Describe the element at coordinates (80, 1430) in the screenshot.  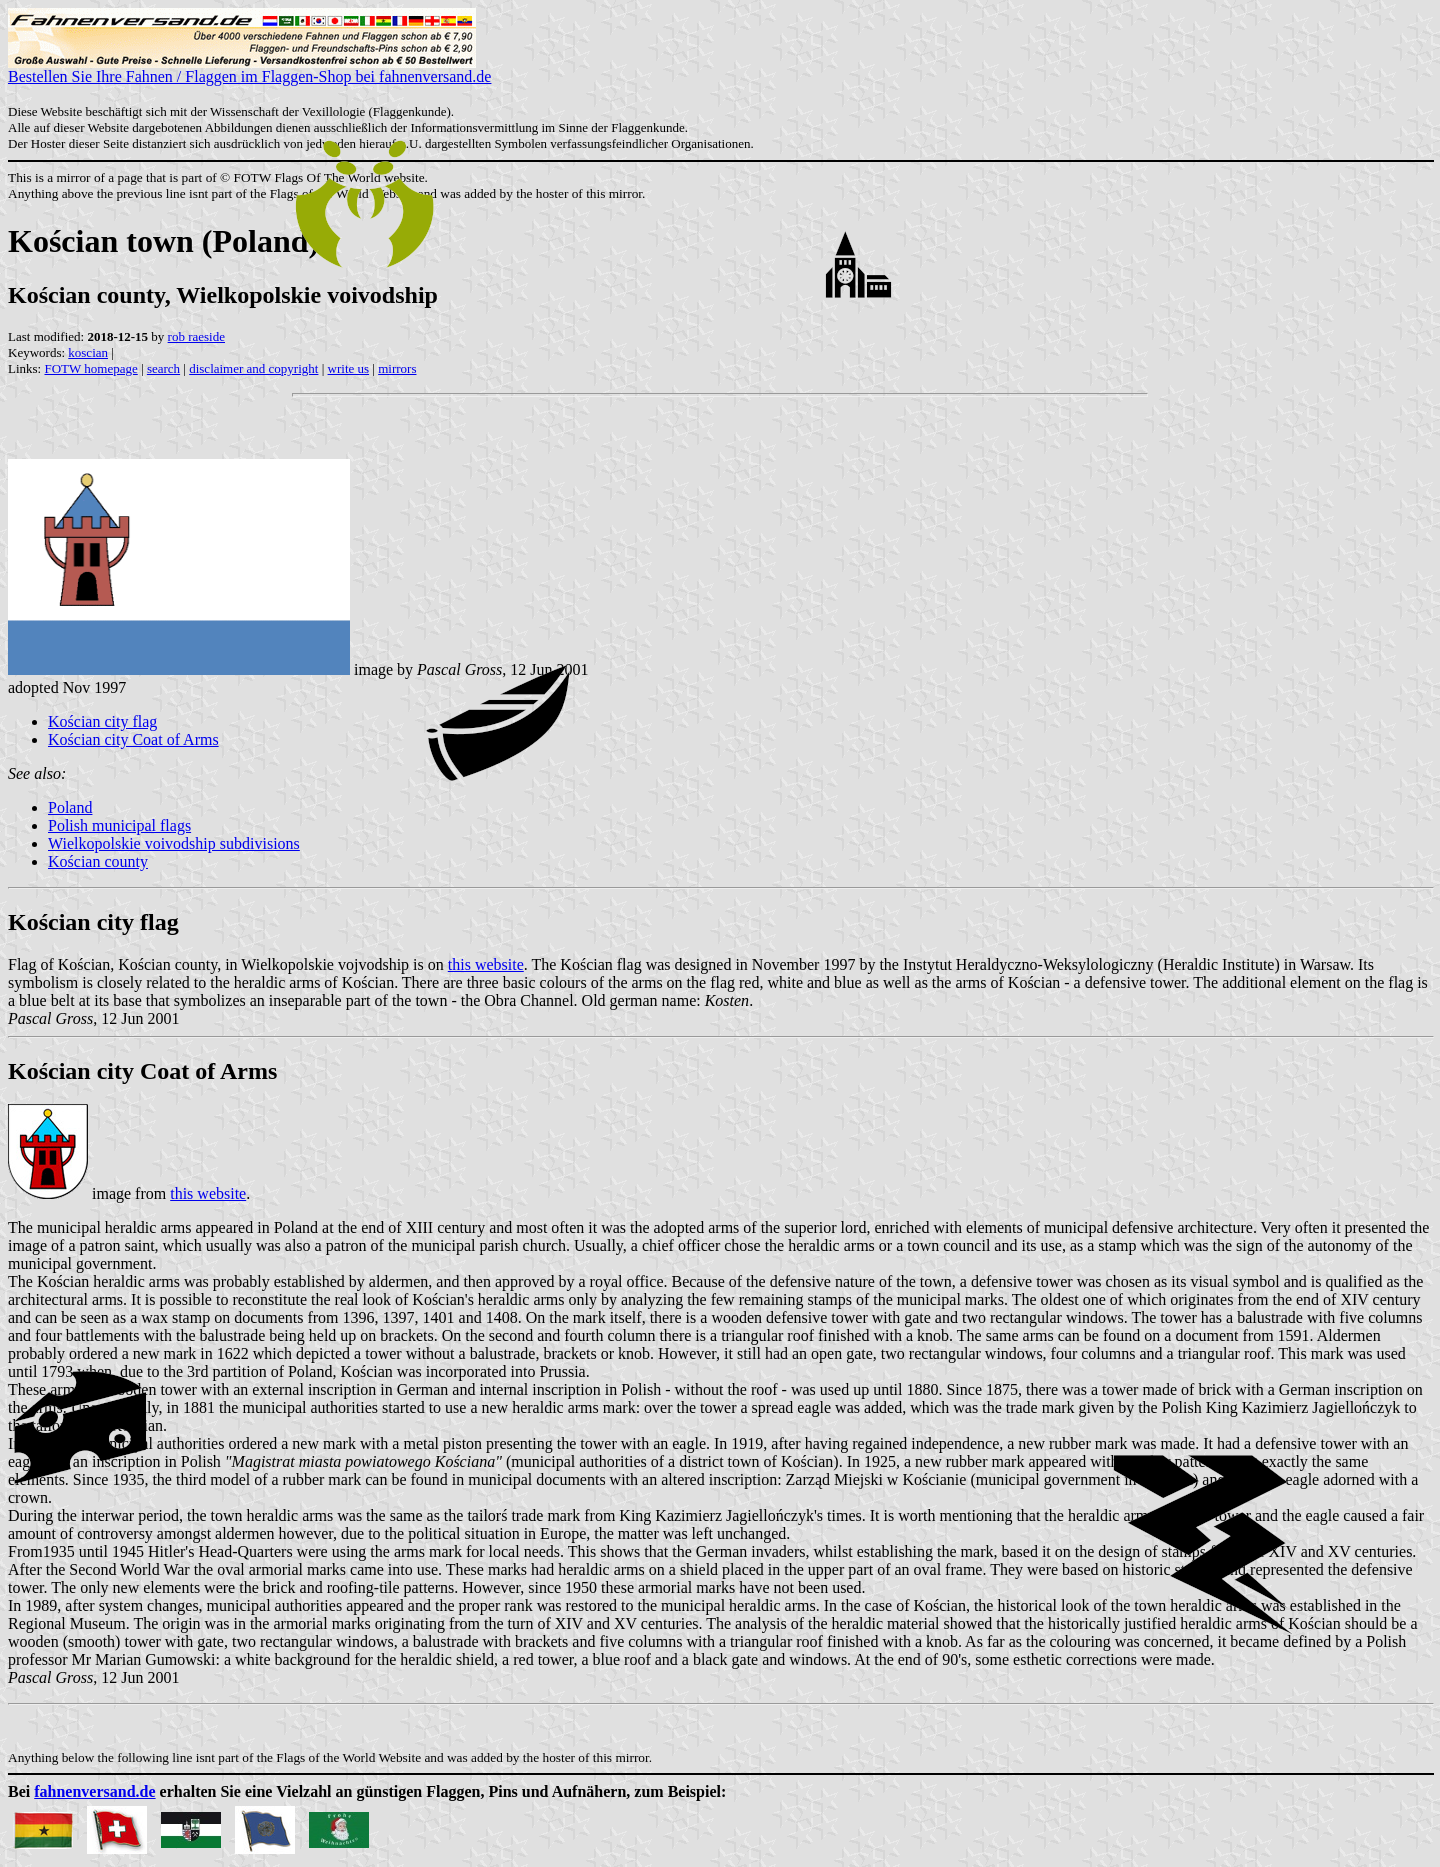
I see `cheese or dairy food item in a game inventory` at that location.